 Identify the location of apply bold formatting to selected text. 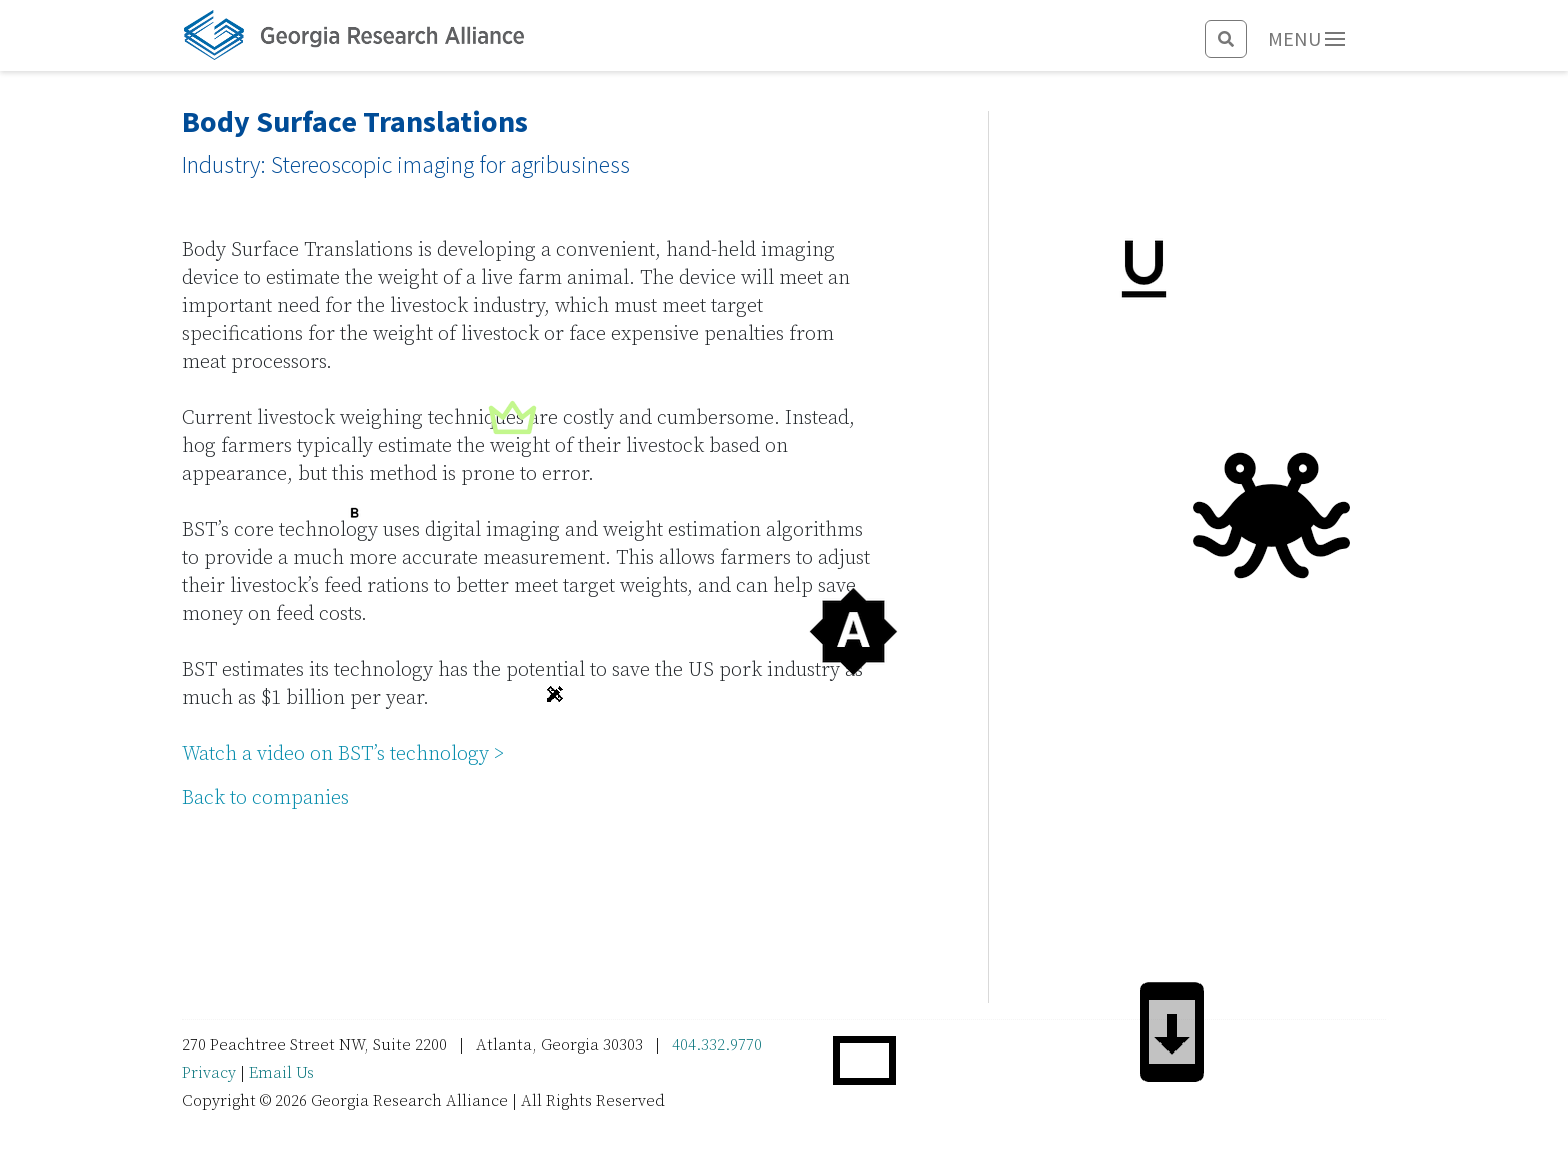
(354, 513).